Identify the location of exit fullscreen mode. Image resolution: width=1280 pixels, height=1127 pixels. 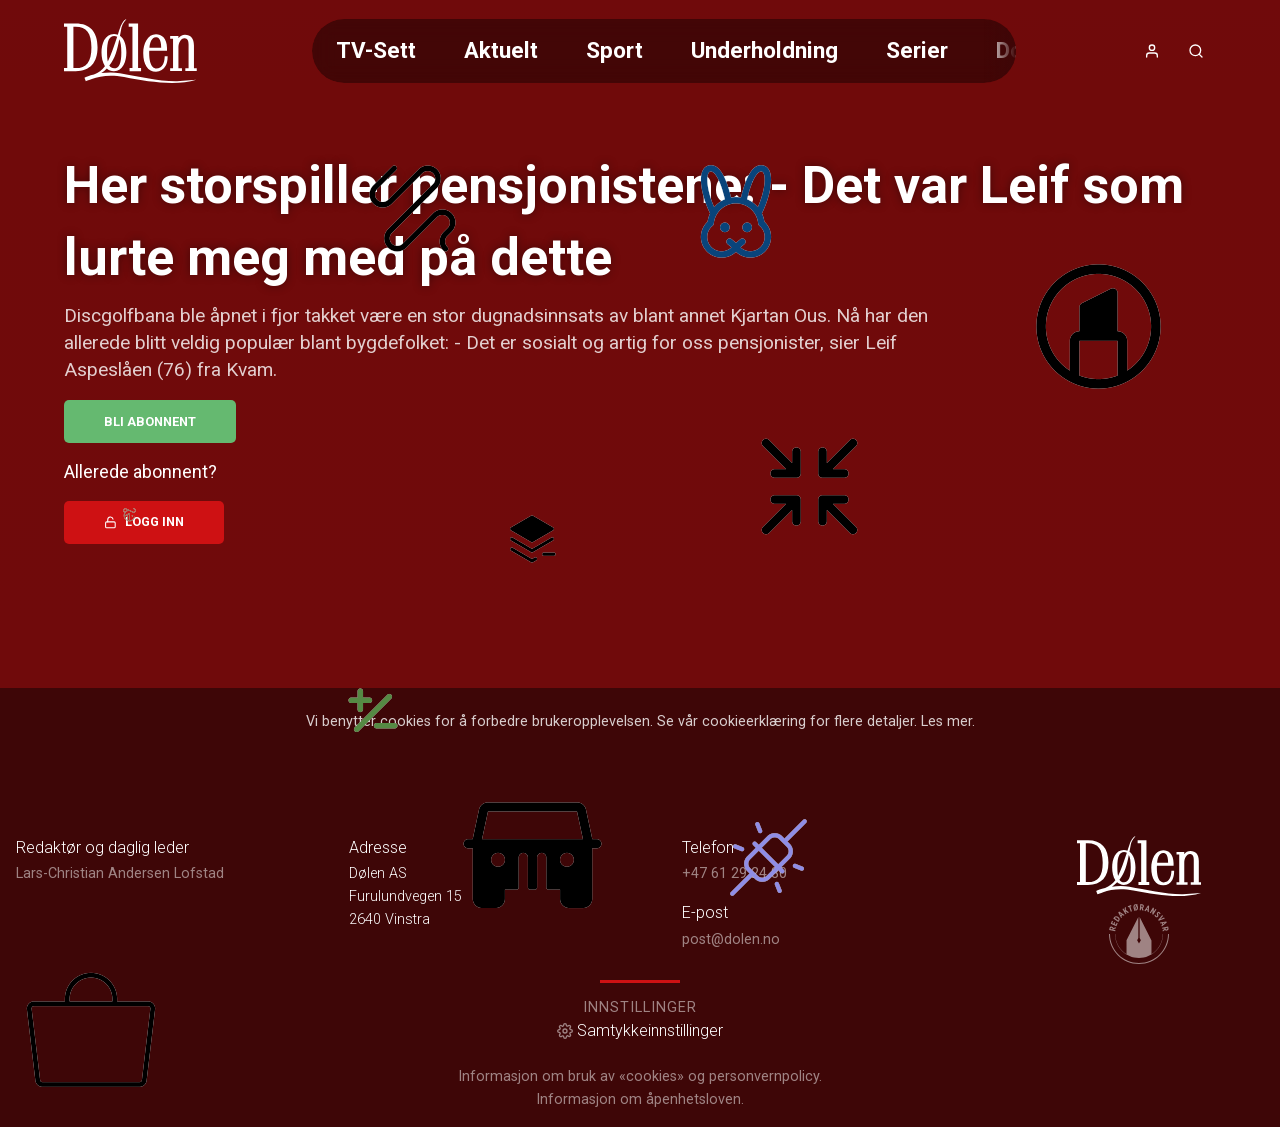
(809, 486).